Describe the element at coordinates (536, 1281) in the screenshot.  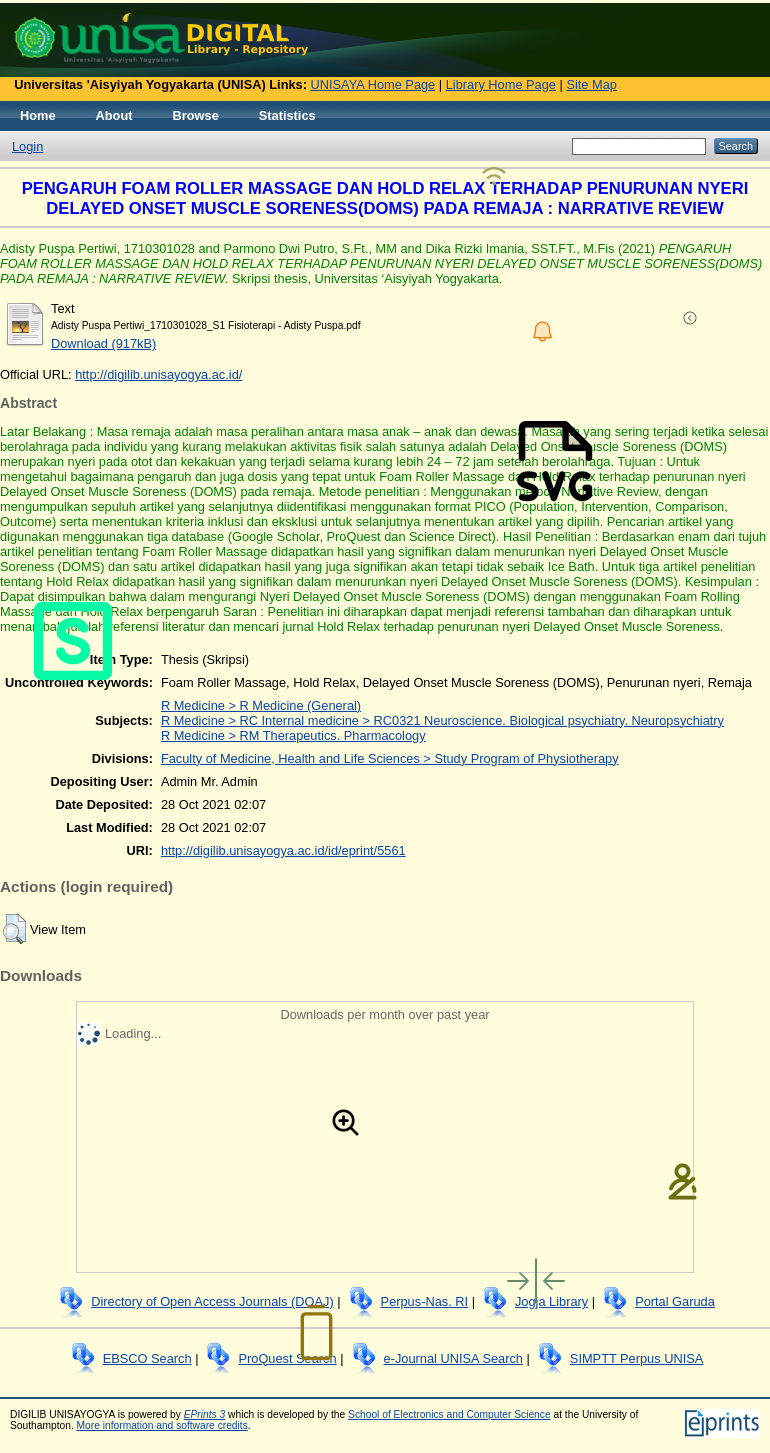
I see `collapse or compress content horizontally` at that location.